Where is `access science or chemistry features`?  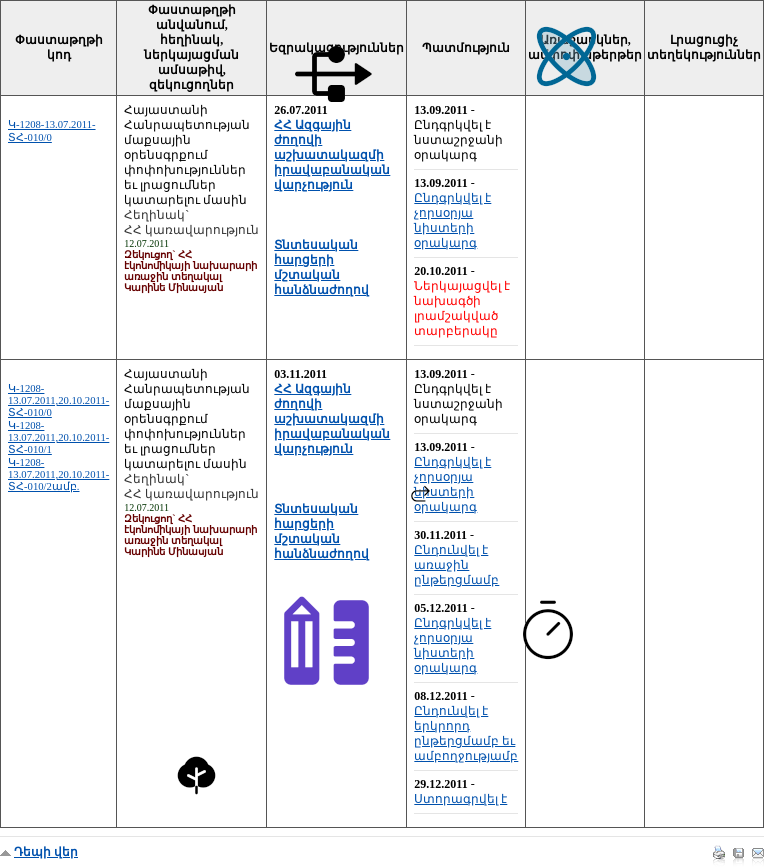 access science or chemistry features is located at coordinates (566, 56).